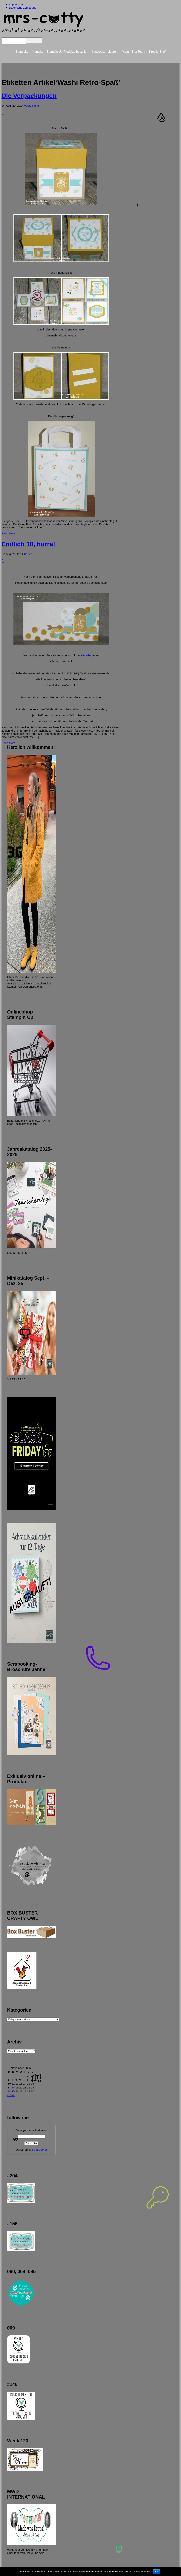  Describe the element at coordinates (161, 117) in the screenshot. I see `navigate to previous or parent level` at that location.